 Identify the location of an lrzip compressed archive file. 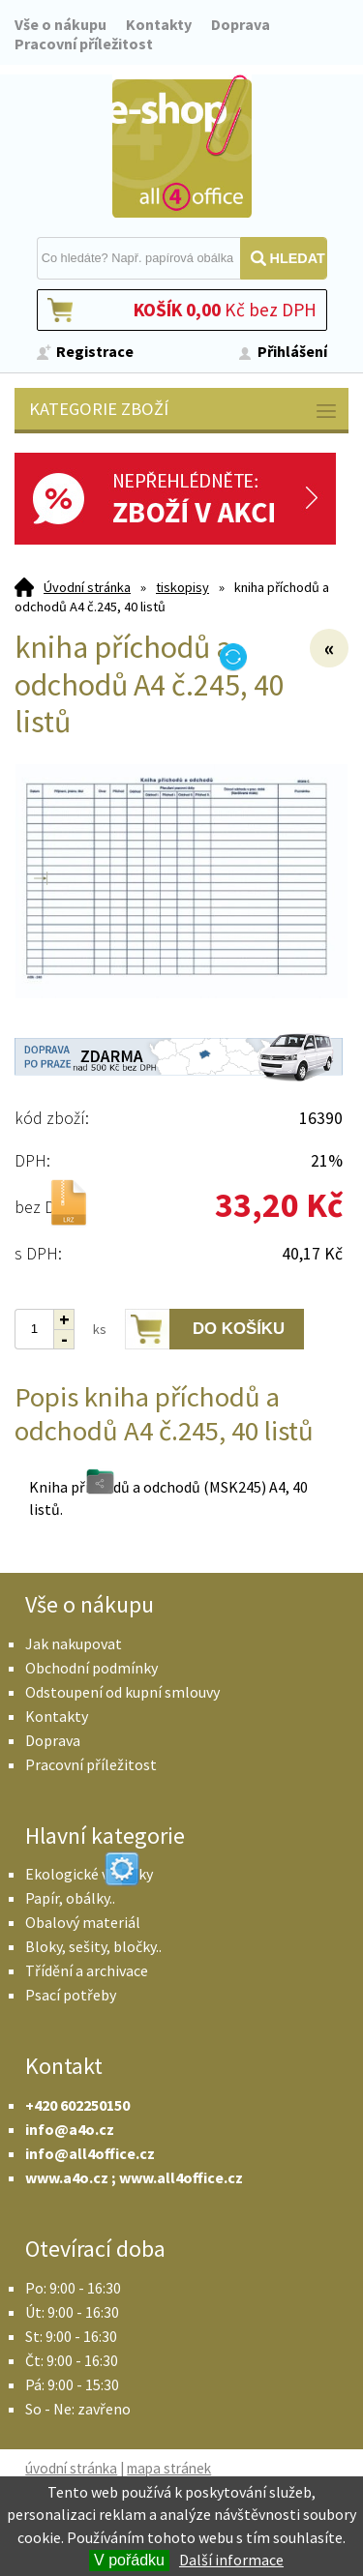
(69, 1203).